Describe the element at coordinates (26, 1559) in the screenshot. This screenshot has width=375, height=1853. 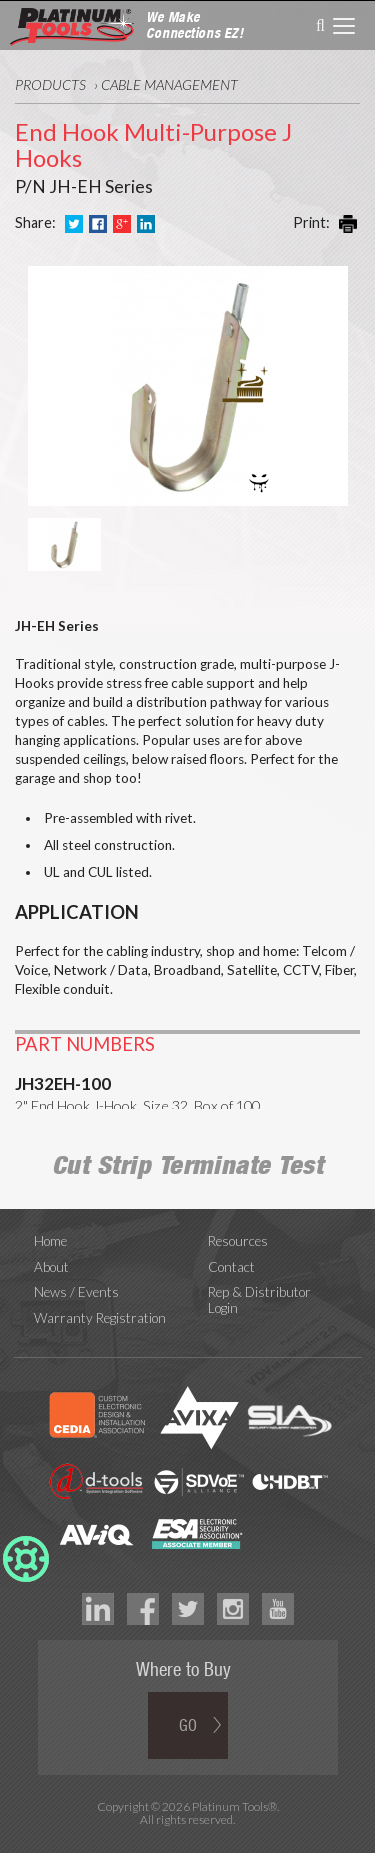
I see `access game settings or options` at that location.